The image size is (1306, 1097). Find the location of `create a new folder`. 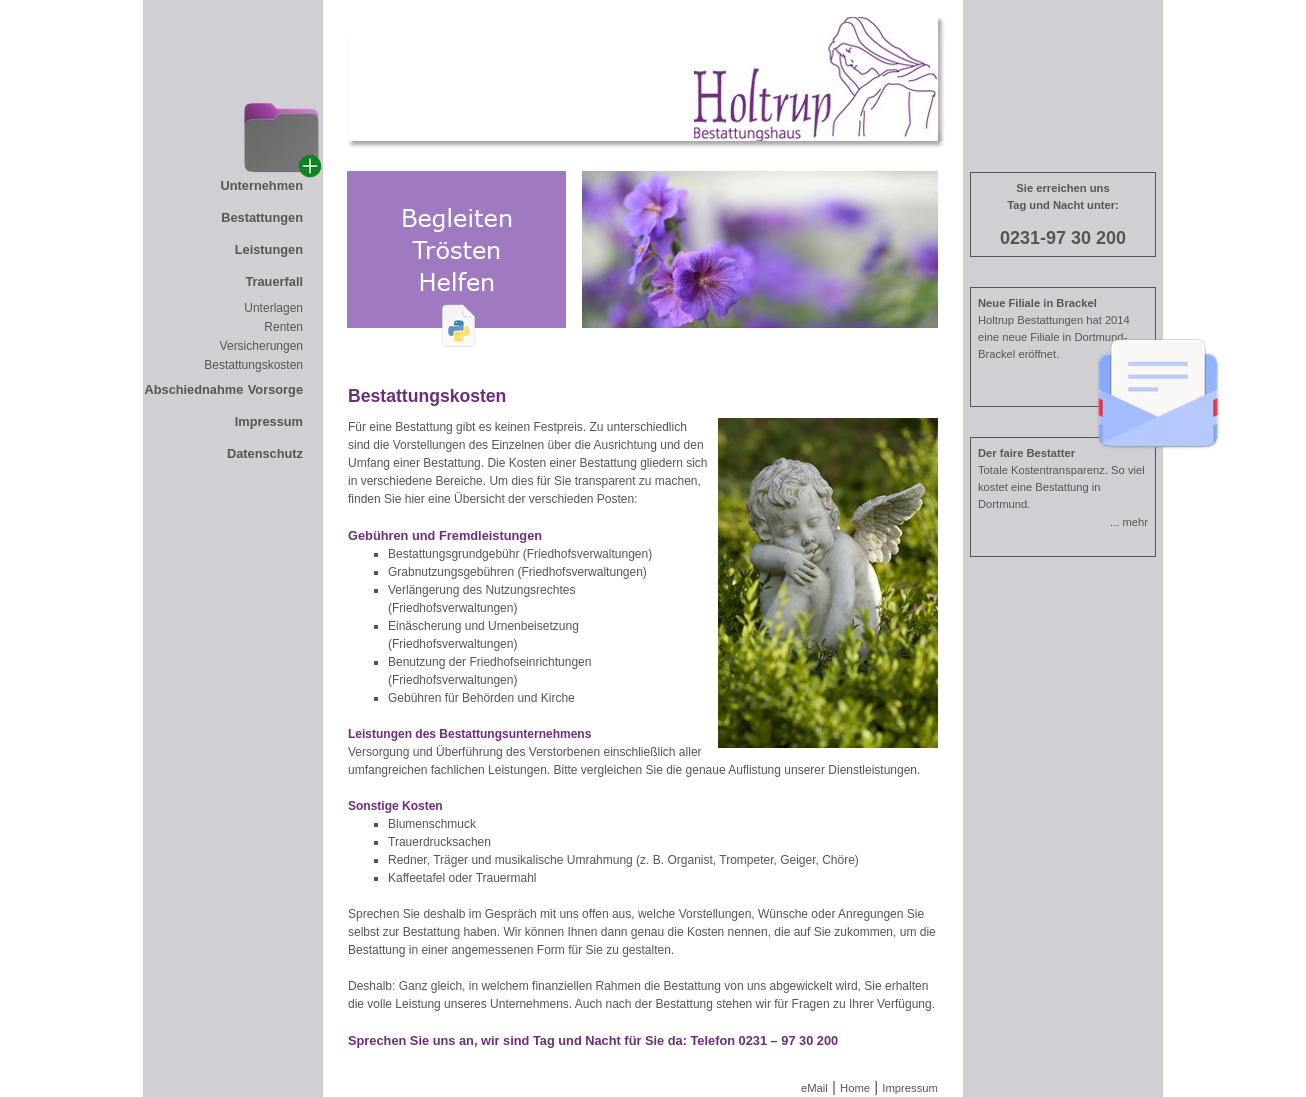

create a new folder is located at coordinates (281, 137).